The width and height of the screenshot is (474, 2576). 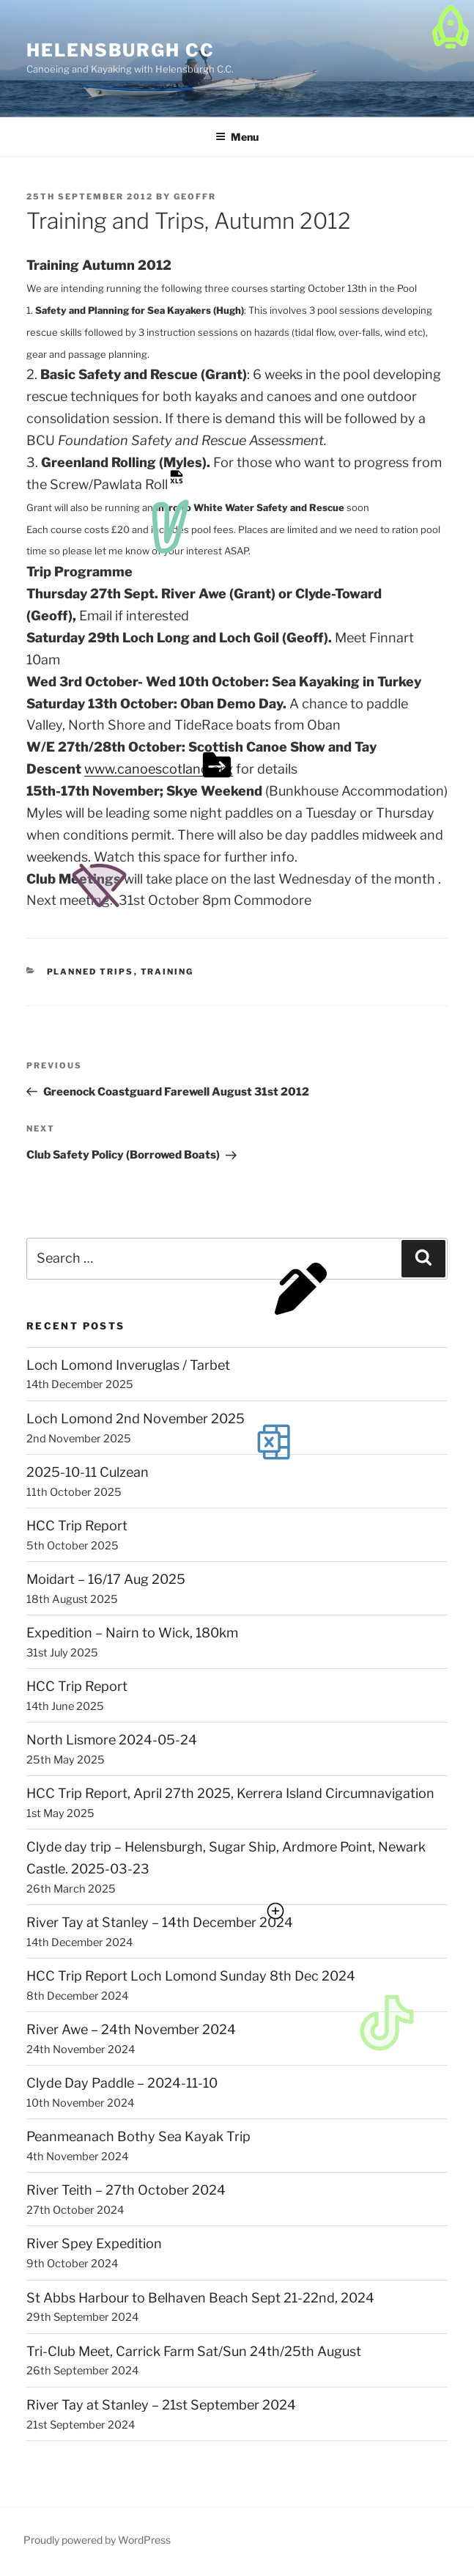 I want to click on add a new item, so click(x=275, y=1911).